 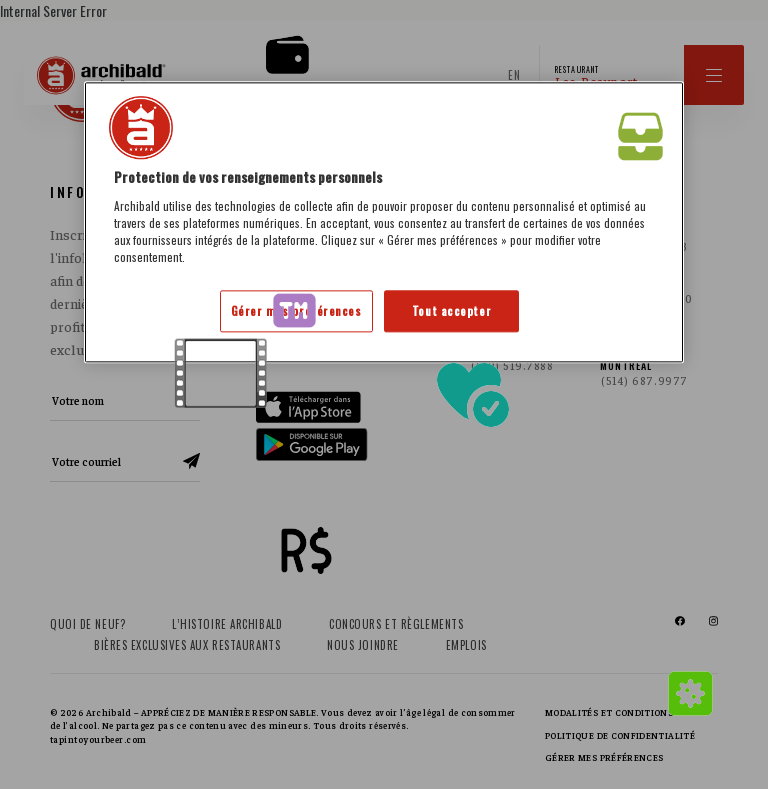 I want to click on indicates trademarked content or branding, so click(x=294, y=310).